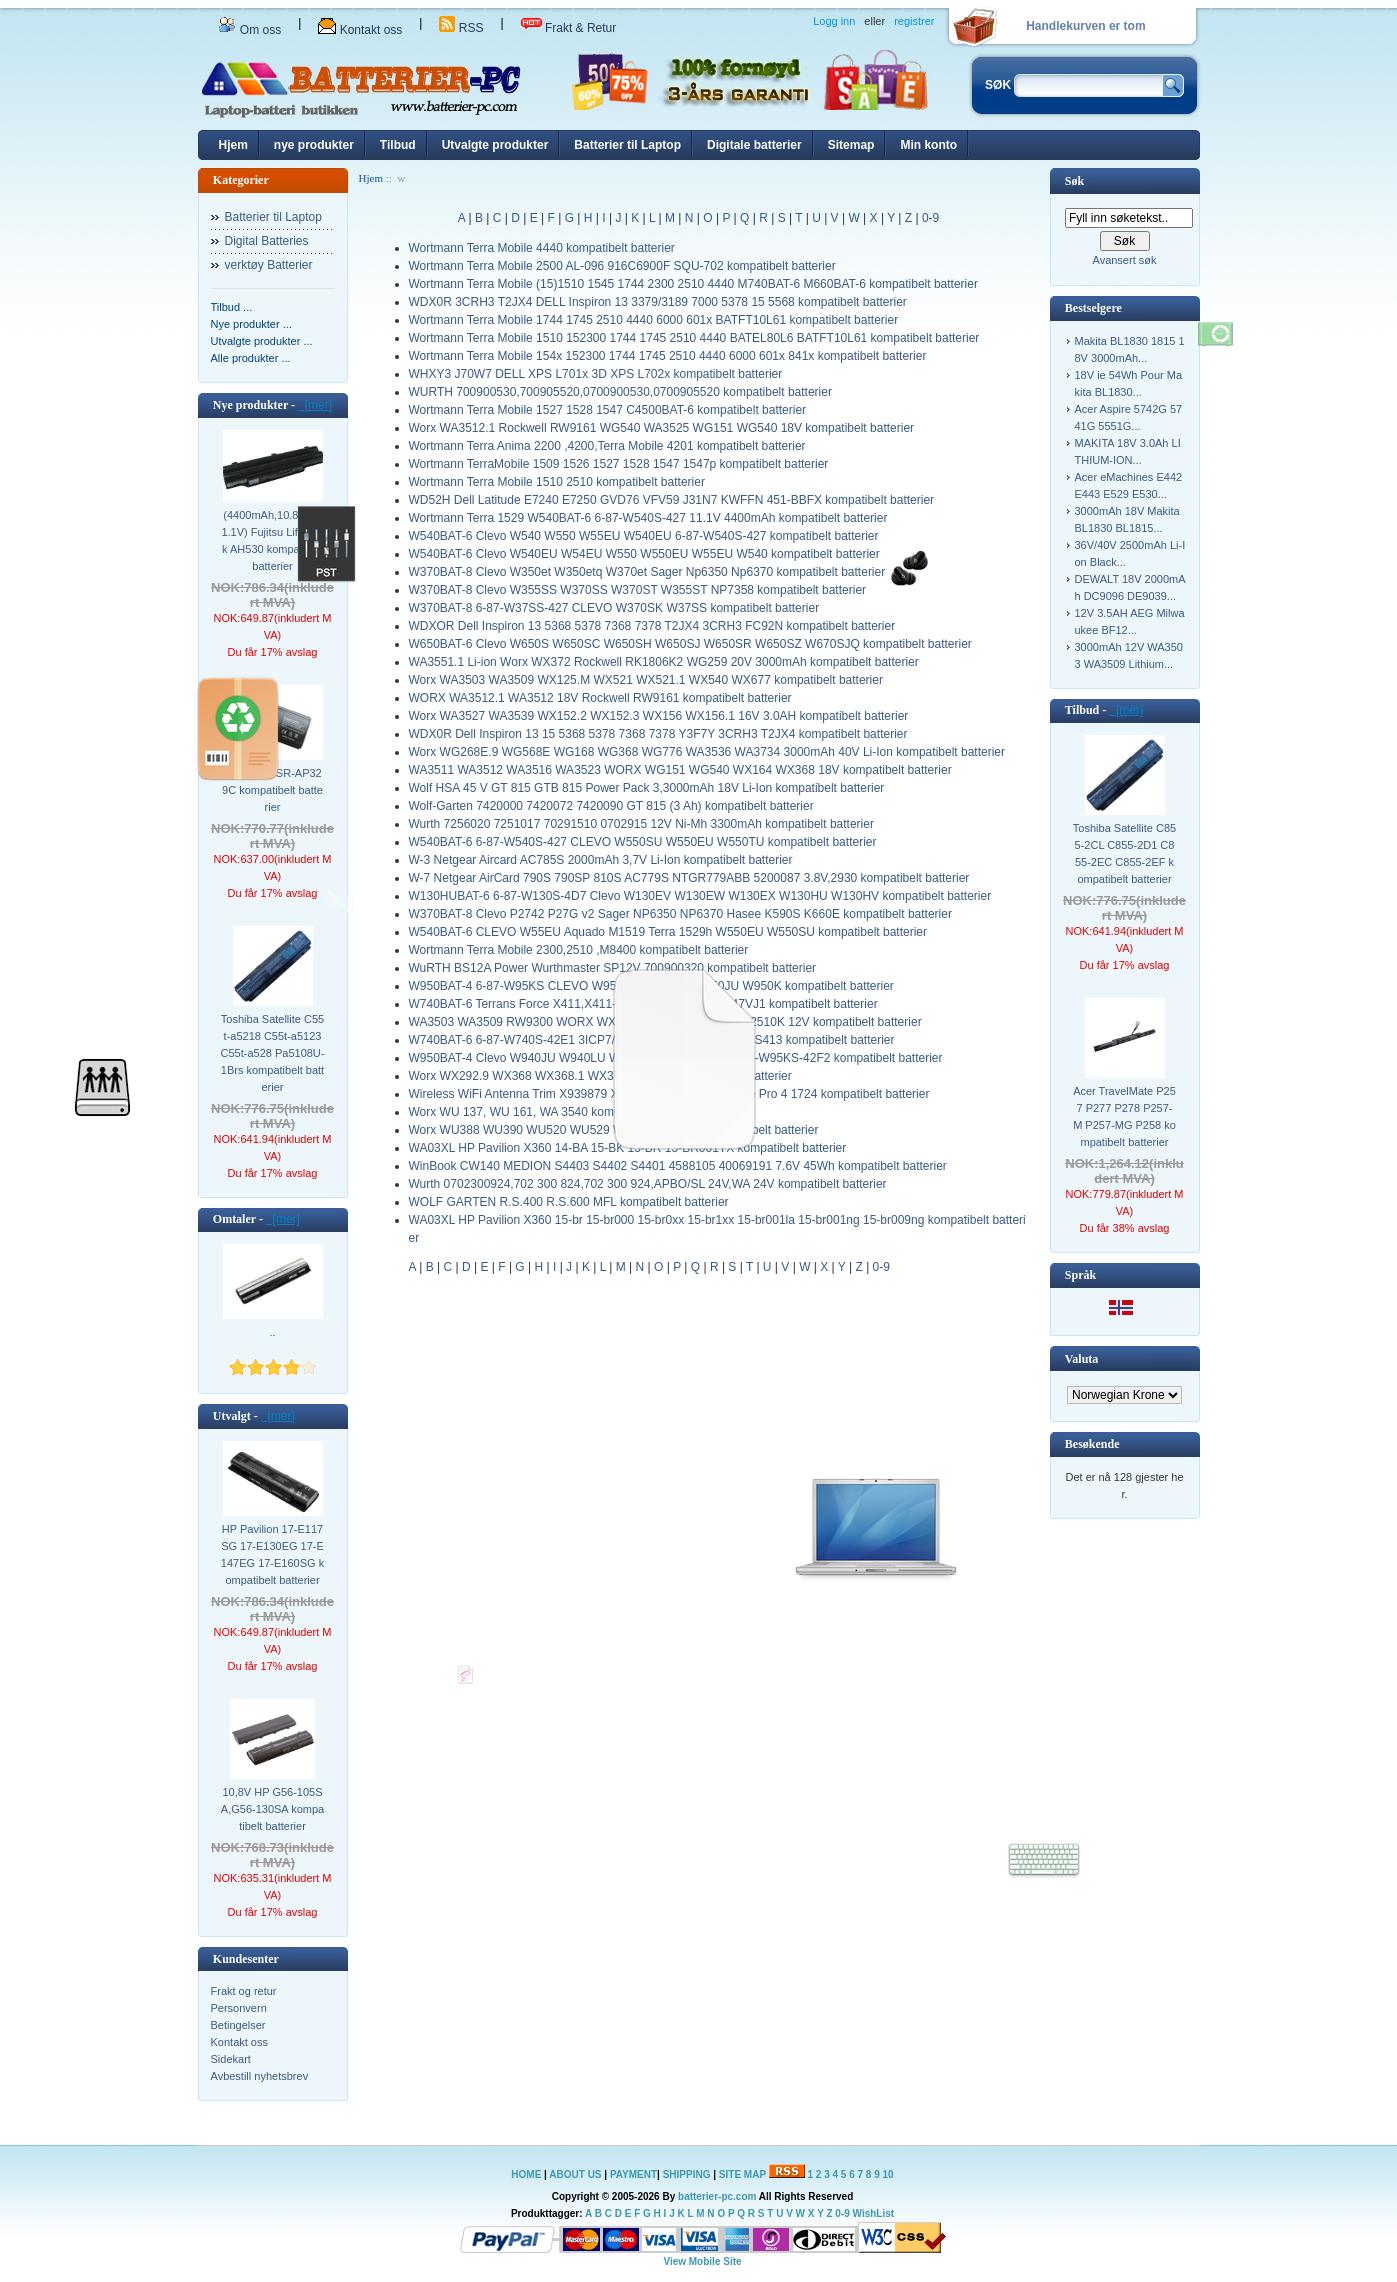 This screenshot has height=2282, width=1397. What do you see at coordinates (909, 568) in the screenshot?
I see `connect beats wireless earbuds` at bounding box center [909, 568].